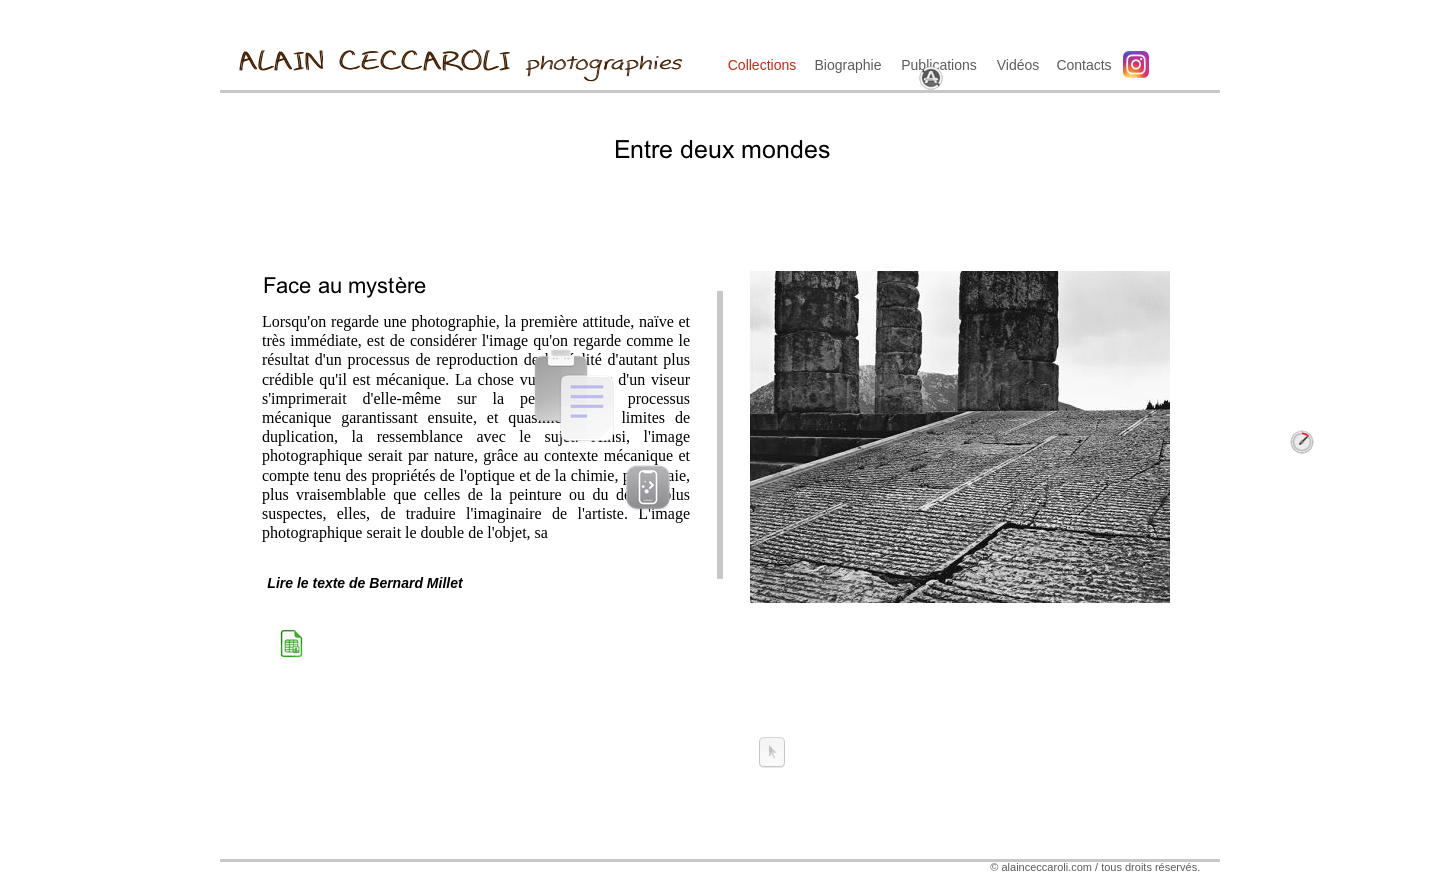 Image resolution: width=1440 pixels, height=874 pixels. What do you see at coordinates (648, 488) in the screenshot?
I see `configure kde connect settings` at bounding box center [648, 488].